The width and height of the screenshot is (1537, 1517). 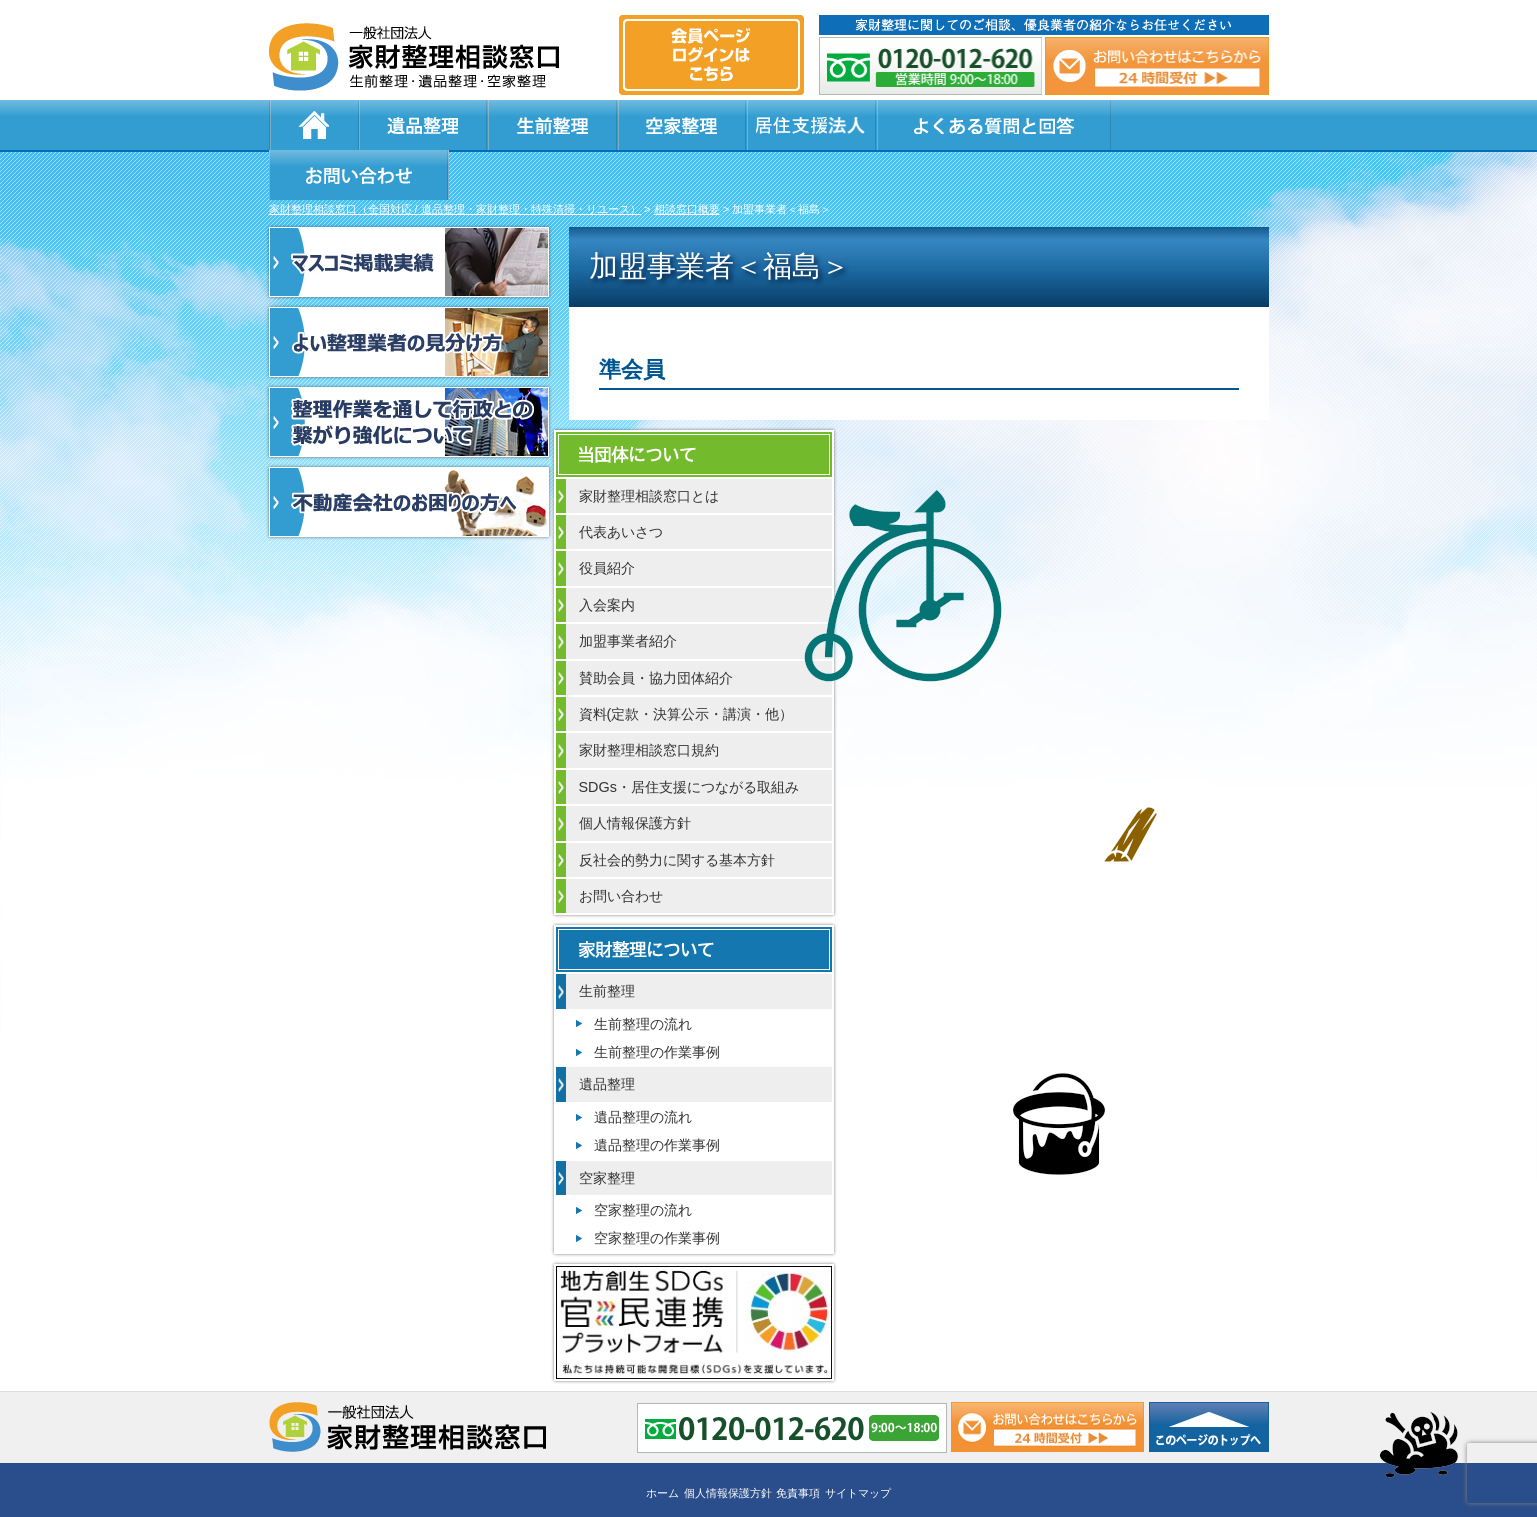 What do you see at coordinates (903, 583) in the screenshot?
I see `vintage or classic cycling mode` at bounding box center [903, 583].